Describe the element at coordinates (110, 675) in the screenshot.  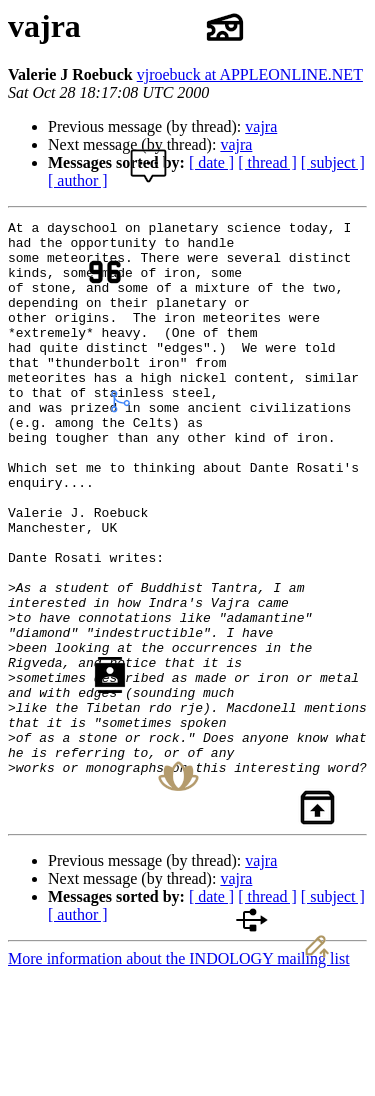
I see `access your contacts list` at that location.